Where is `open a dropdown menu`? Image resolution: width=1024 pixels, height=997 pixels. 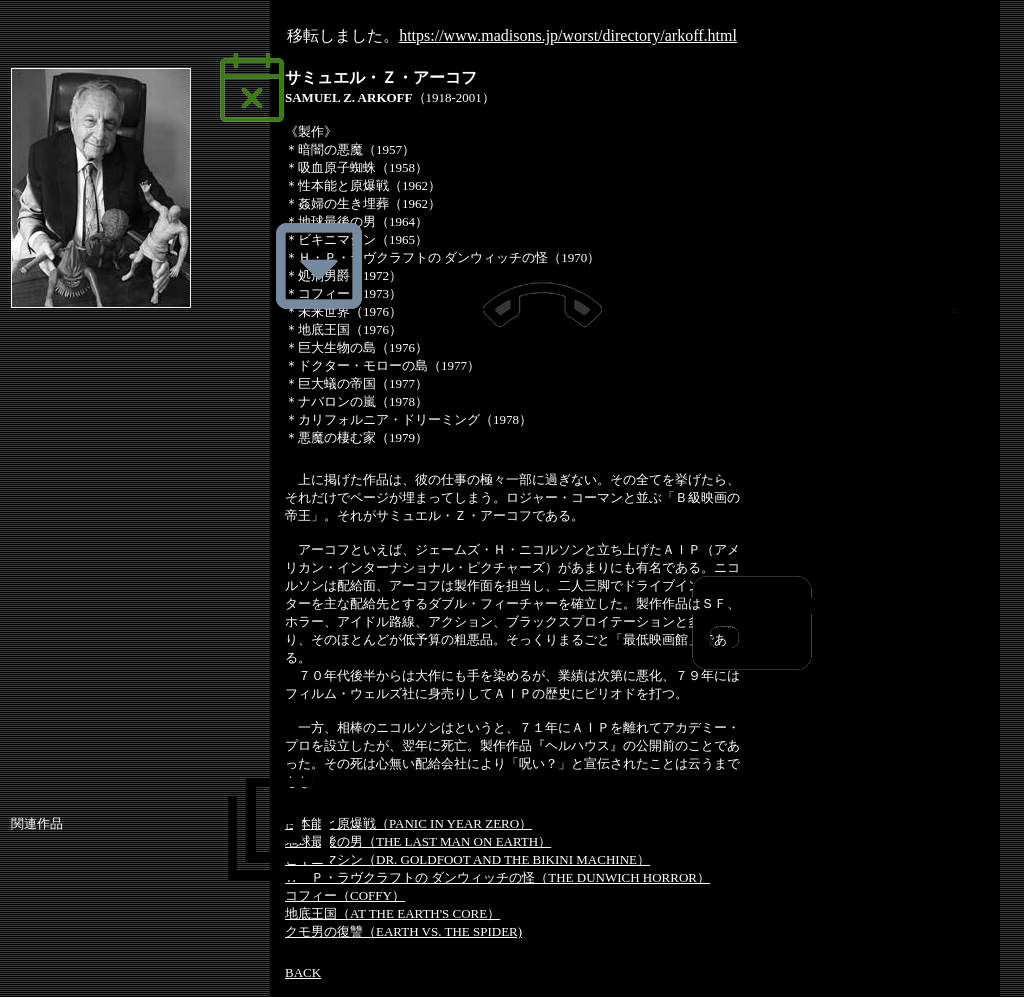 open a dropdown menu is located at coordinates (319, 266).